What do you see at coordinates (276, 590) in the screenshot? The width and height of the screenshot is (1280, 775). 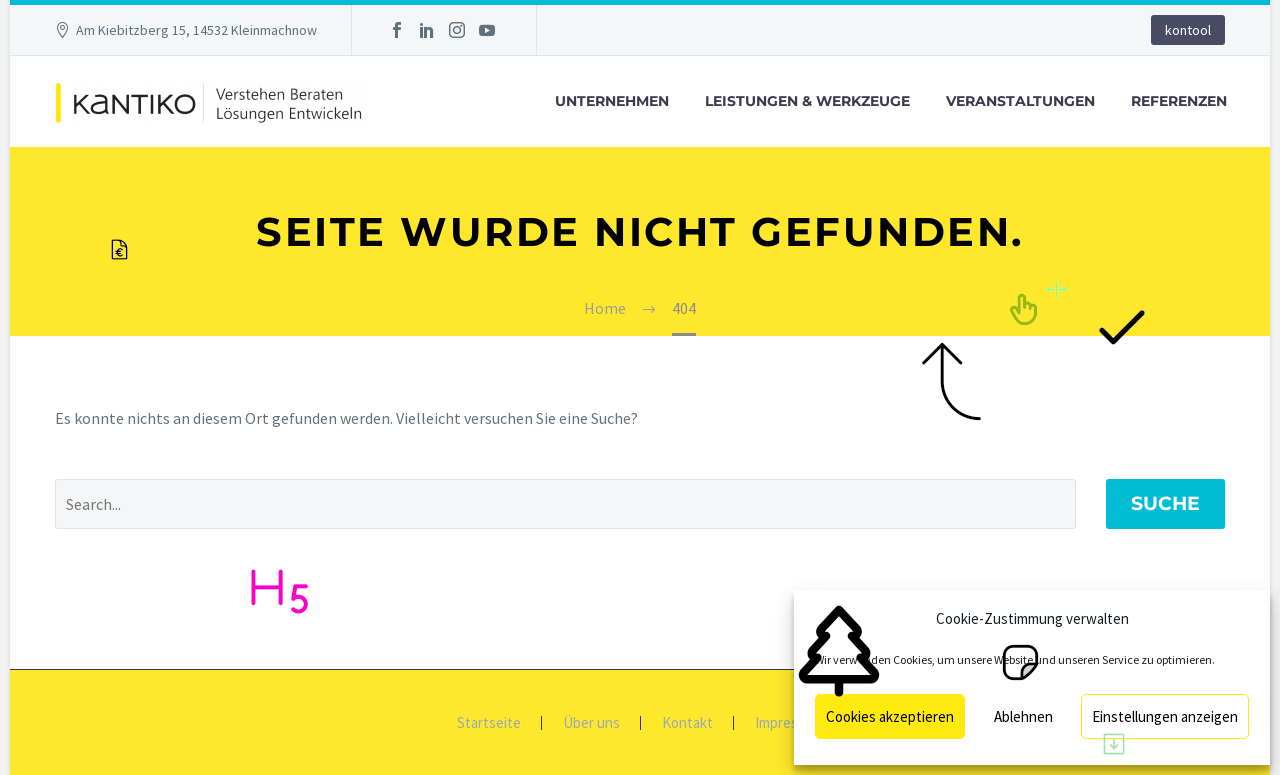 I see `format text as heading level 5` at bounding box center [276, 590].